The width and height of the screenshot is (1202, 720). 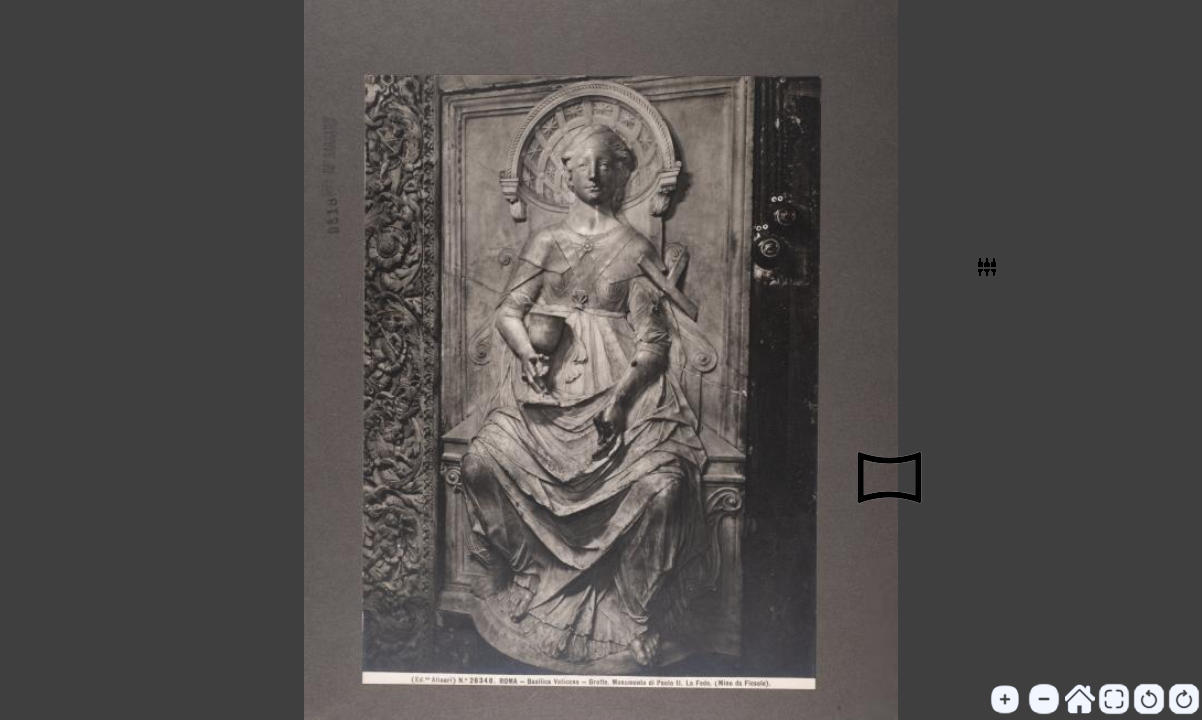 What do you see at coordinates (889, 477) in the screenshot?
I see `switch to horizontal panorama mode` at bounding box center [889, 477].